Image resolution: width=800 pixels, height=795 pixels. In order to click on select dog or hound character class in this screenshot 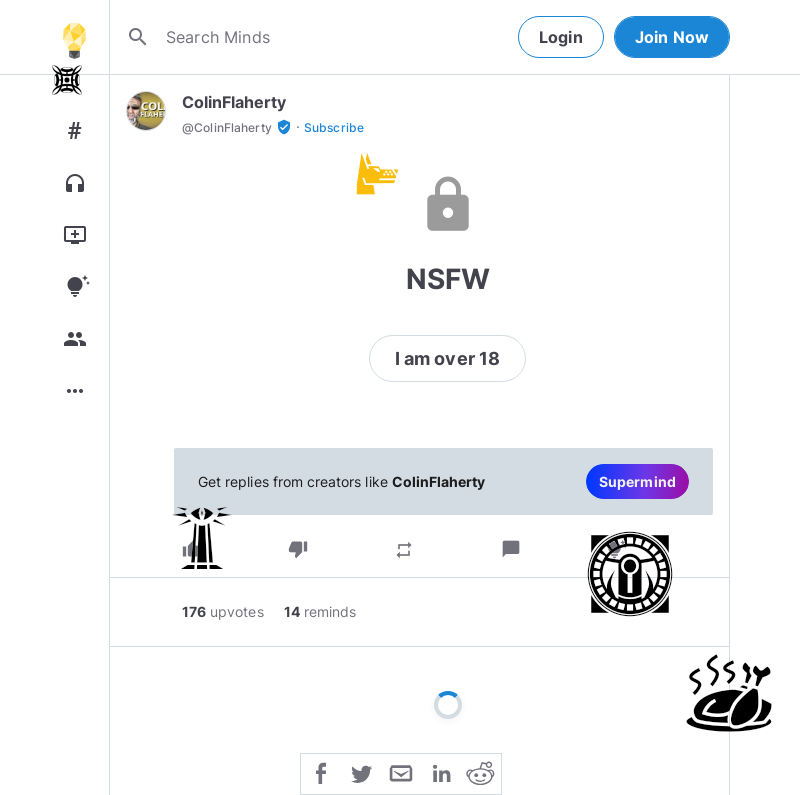, I will do `click(377, 173)`.